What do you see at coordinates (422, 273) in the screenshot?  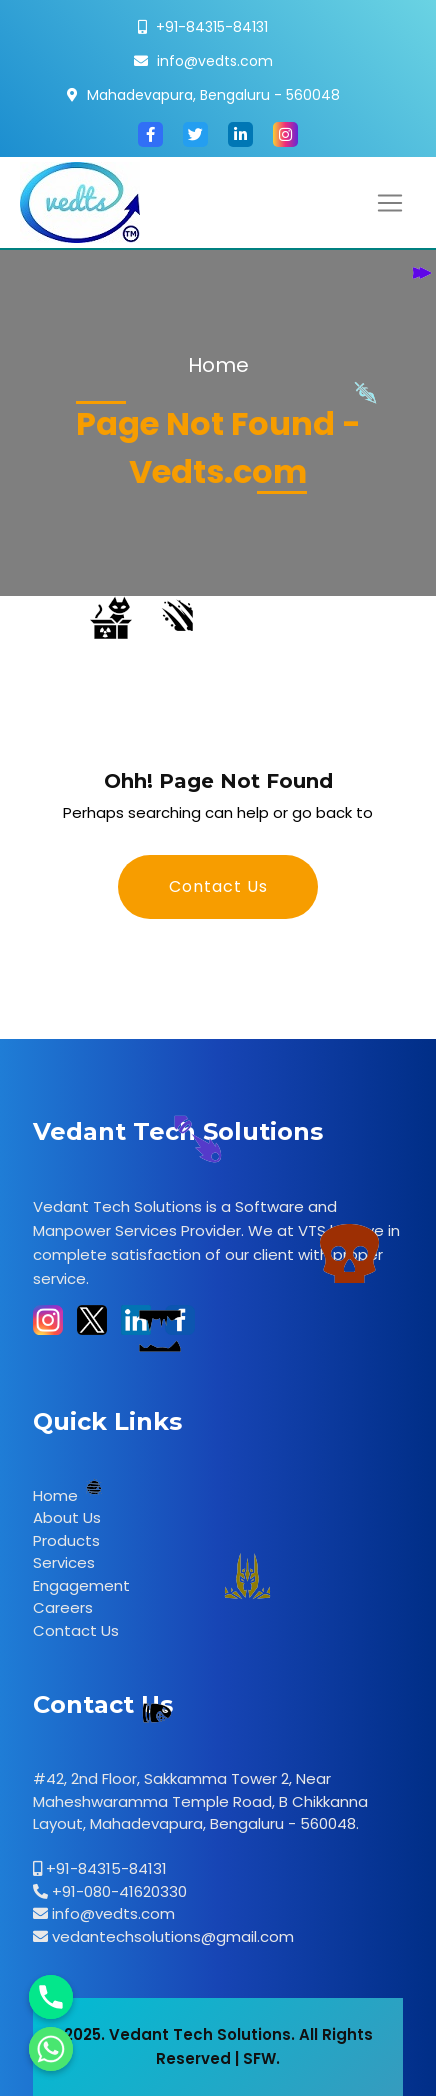 I see `skip forward or fast-forward media playback` at bounding box center [422, 273].